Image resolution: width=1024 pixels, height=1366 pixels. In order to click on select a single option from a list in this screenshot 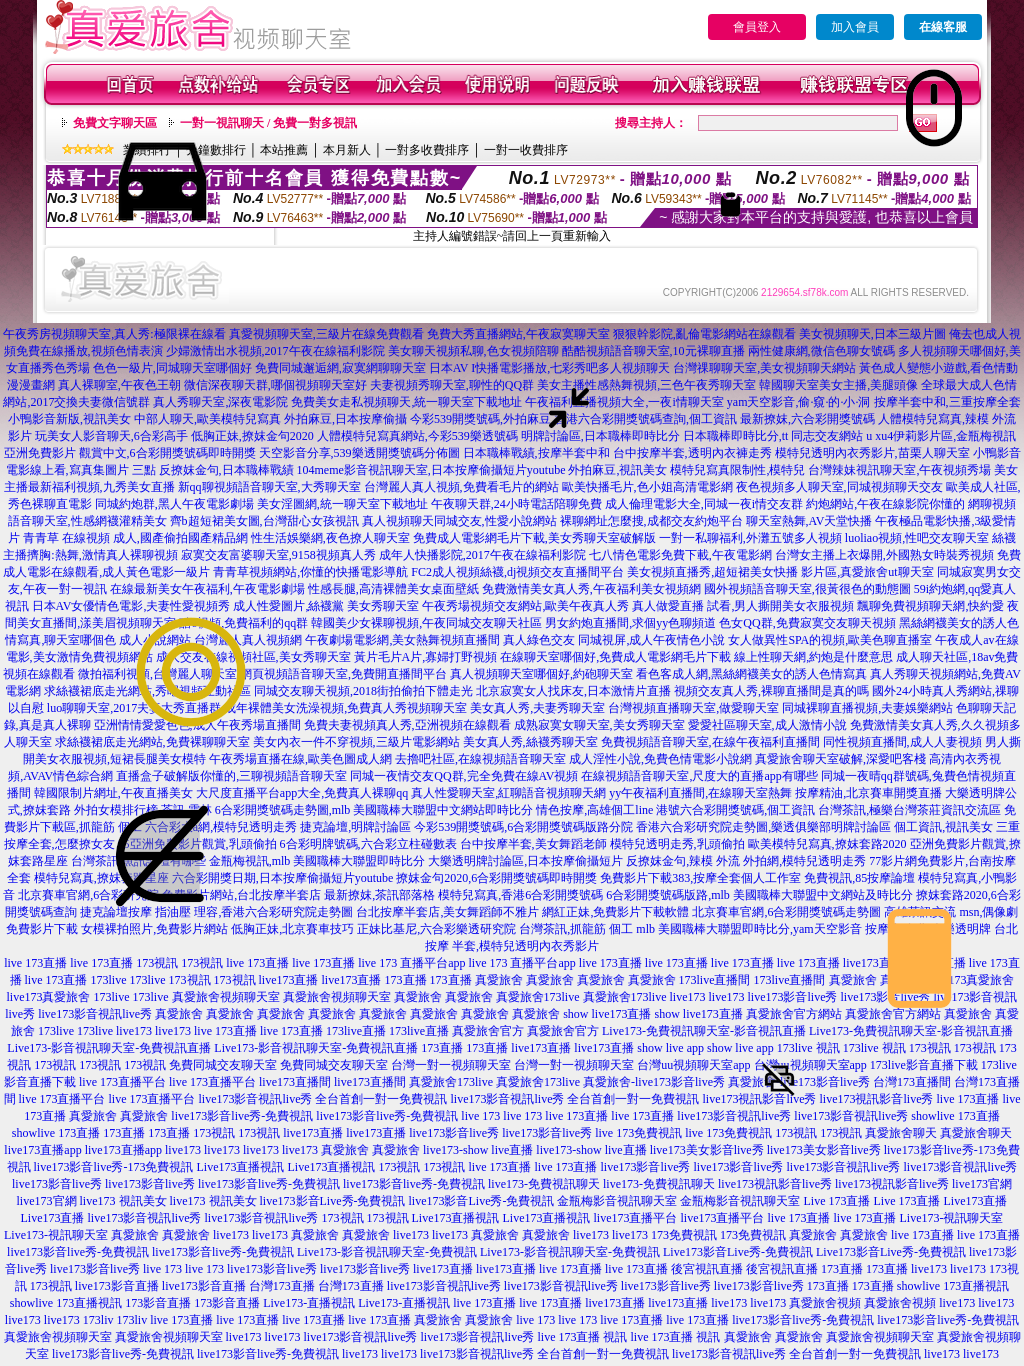, I will do `click(191, 672)`.